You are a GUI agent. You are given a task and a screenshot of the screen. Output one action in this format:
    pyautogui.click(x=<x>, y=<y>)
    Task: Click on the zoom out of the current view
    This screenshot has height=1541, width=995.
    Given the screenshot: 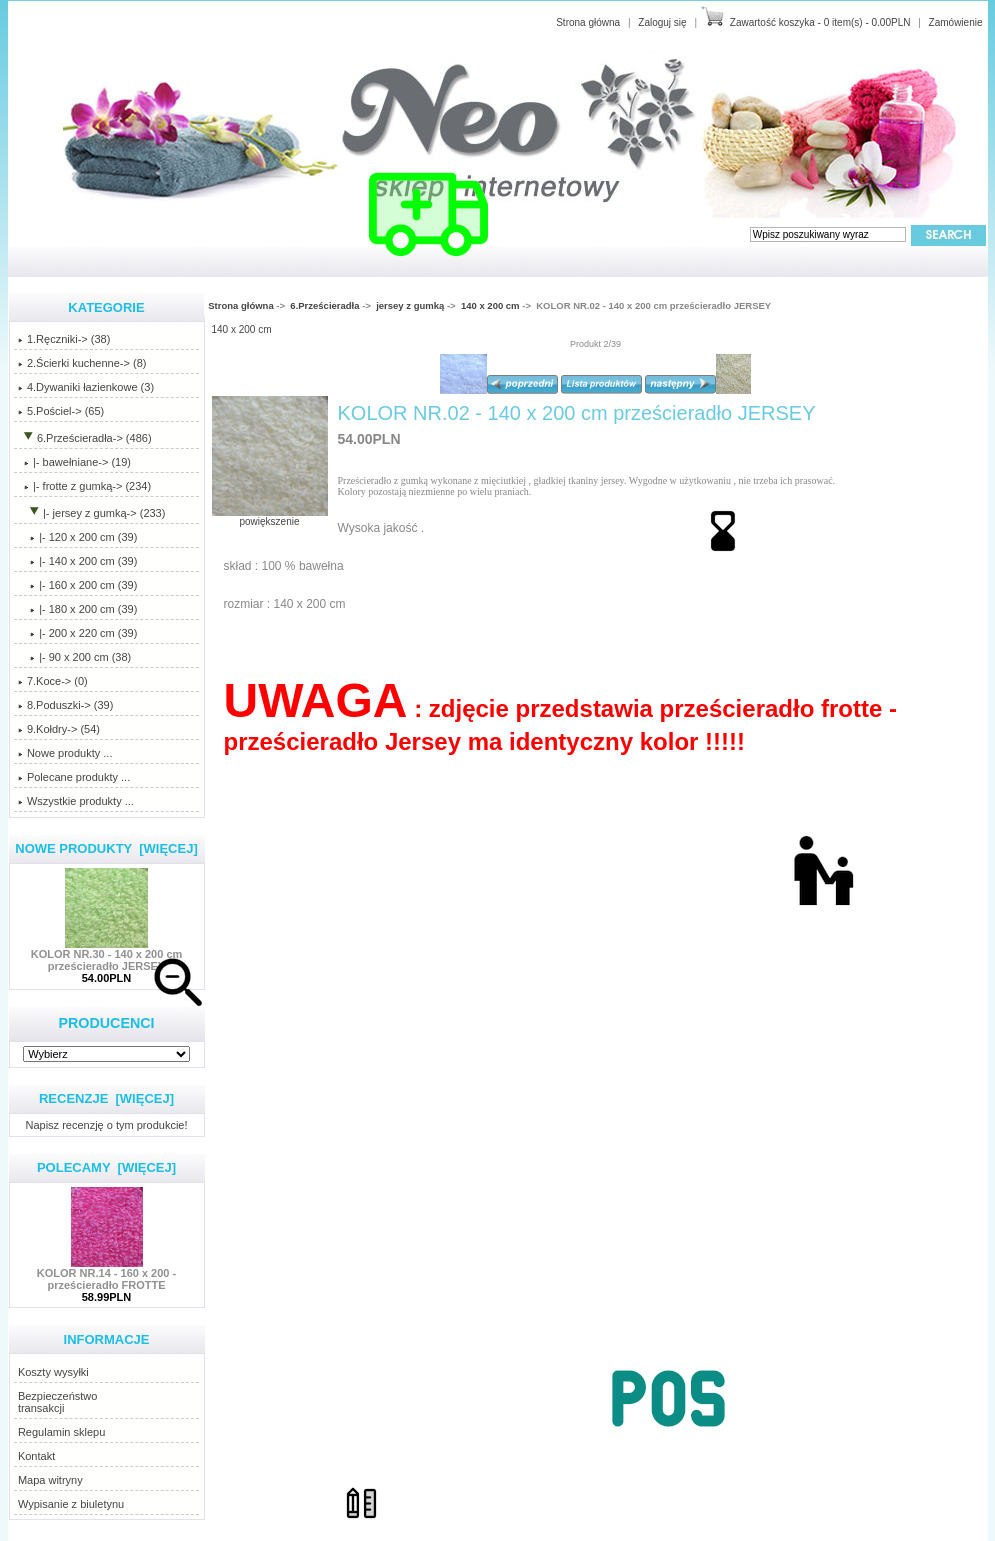 What is the action you would take?
    pyautogui.click(x=179, y=983)
    